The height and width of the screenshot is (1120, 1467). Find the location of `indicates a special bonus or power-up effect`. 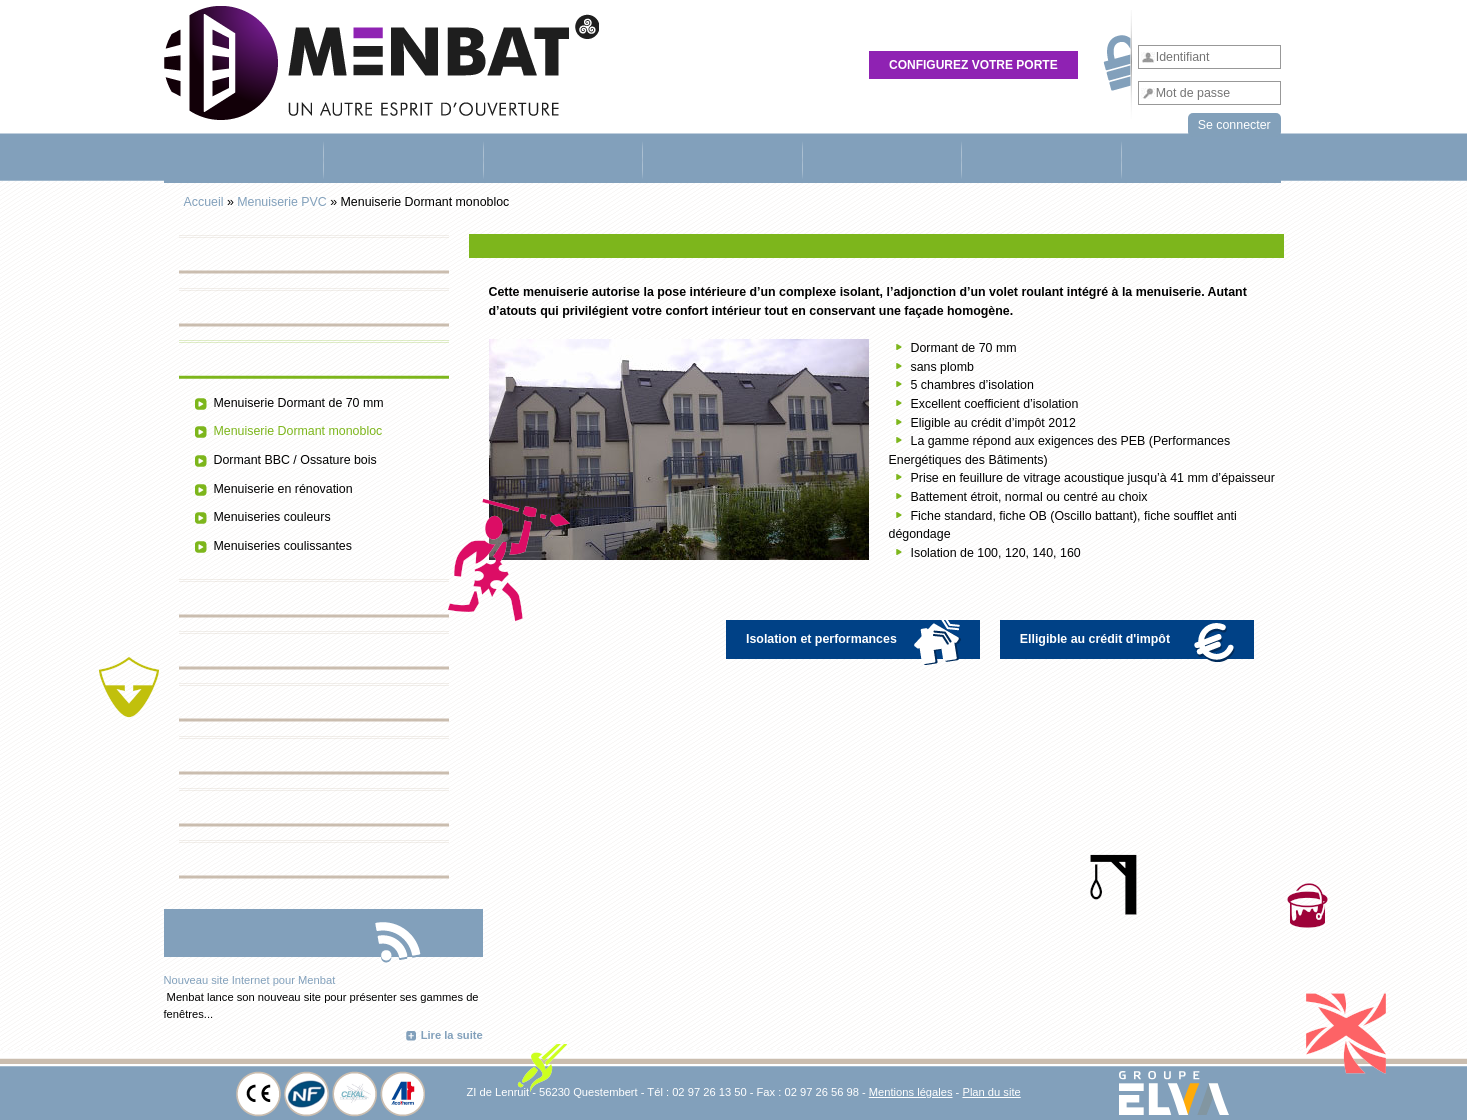

indicates a special bonus or power-up effect is located at coordinates (1346, 1033).